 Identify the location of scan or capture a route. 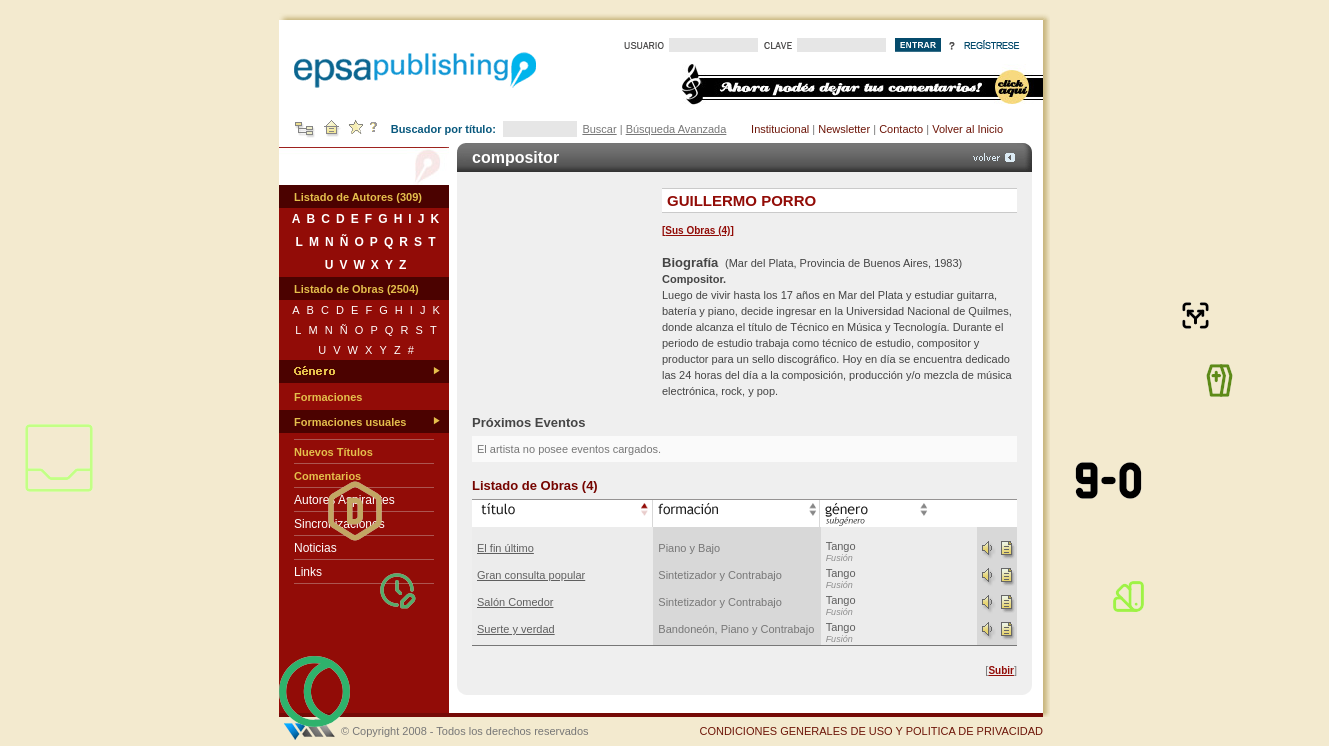
(1195, 315).